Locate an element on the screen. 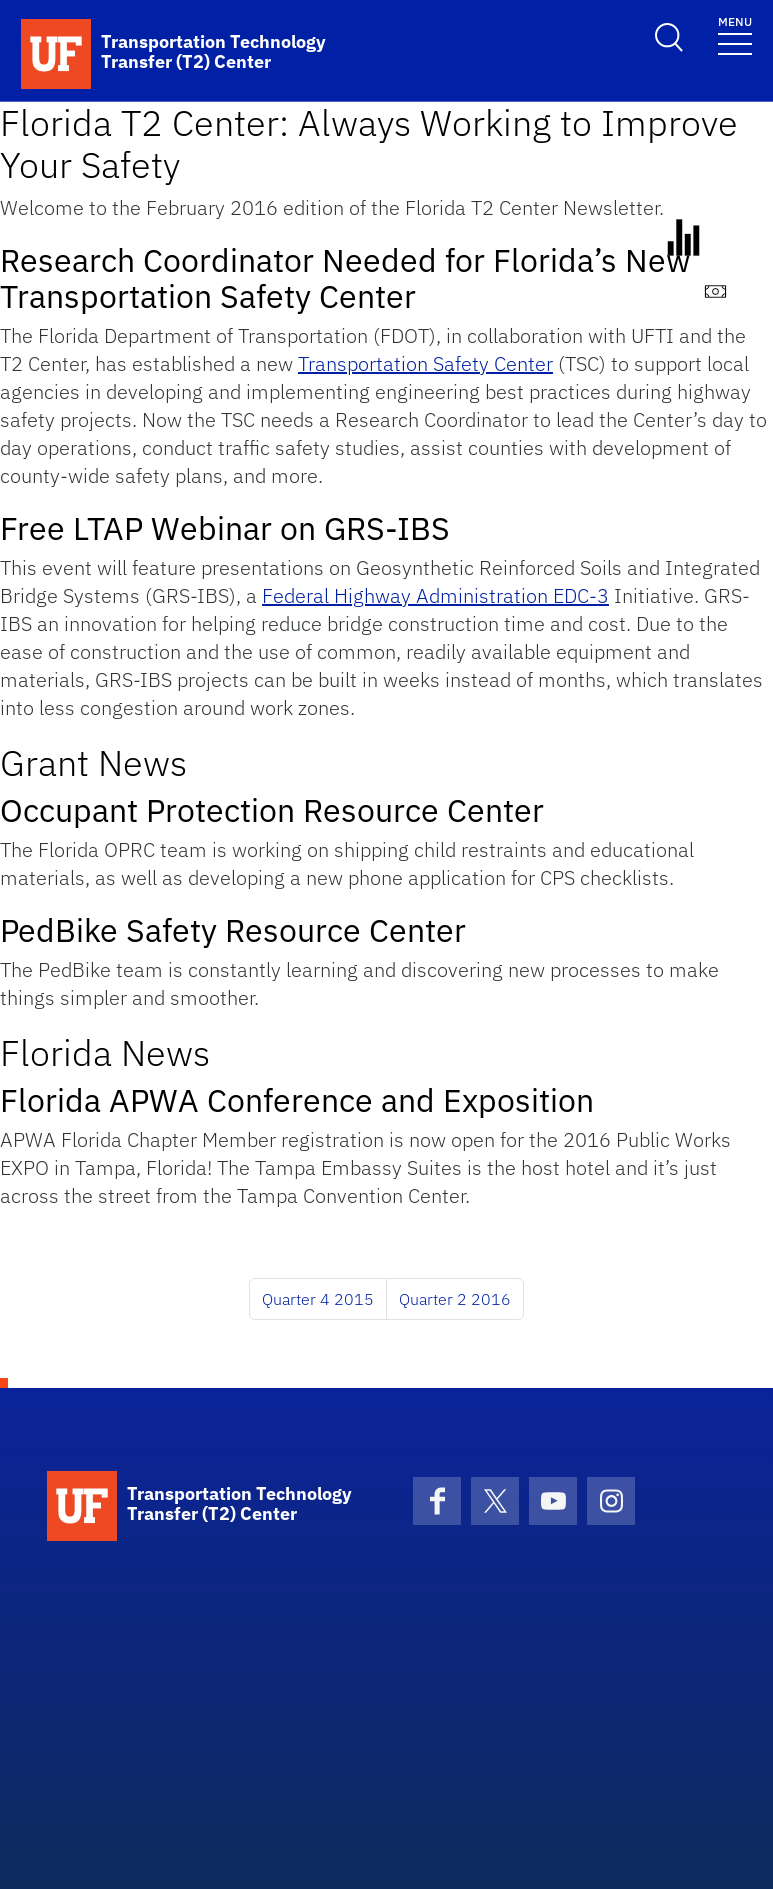  view your account balance is located at coordinates (715, 291).